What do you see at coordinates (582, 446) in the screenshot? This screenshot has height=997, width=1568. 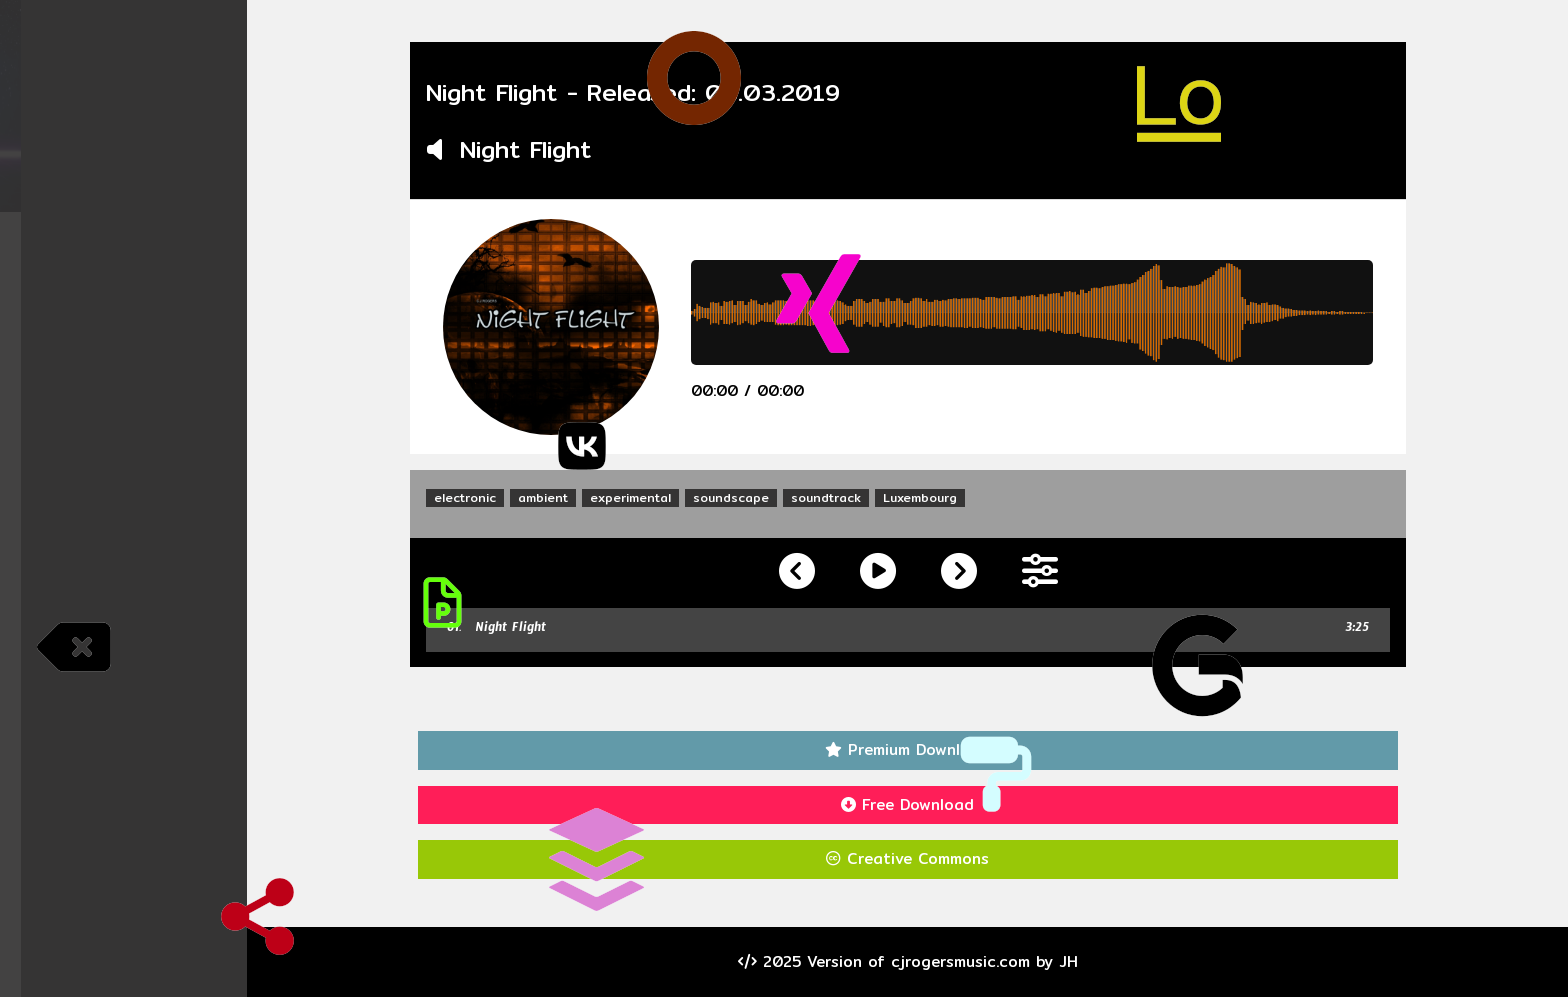 I see `open VK social network app` at bounding box center [582, 446].